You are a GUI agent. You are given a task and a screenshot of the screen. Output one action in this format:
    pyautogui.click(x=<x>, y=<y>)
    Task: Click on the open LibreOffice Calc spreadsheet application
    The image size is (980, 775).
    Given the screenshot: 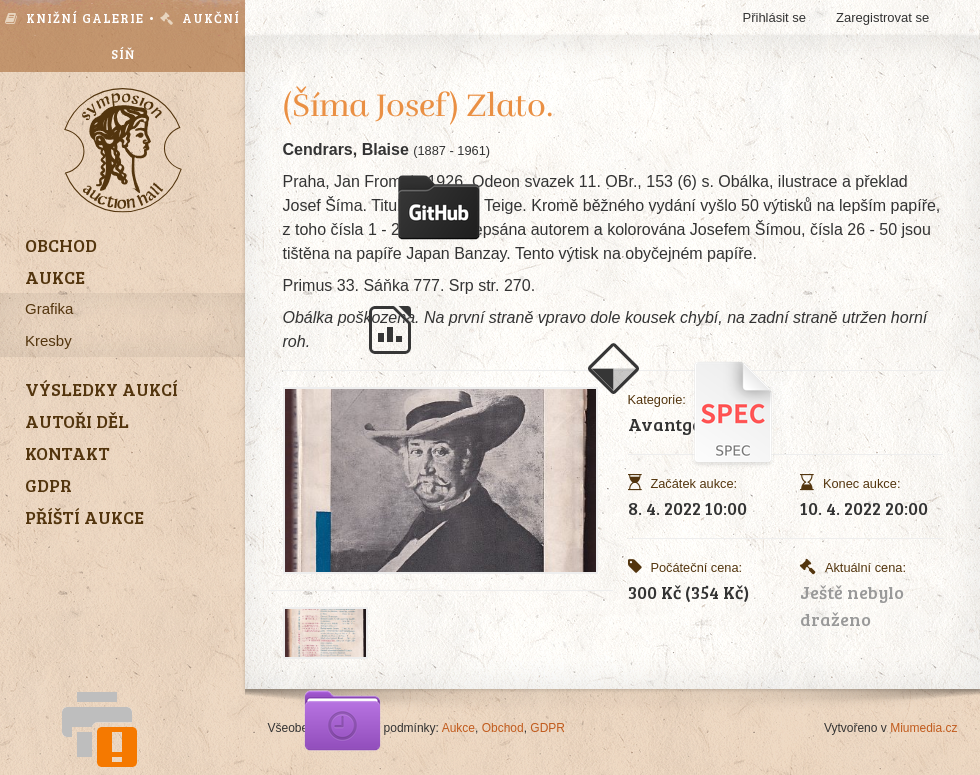 What is the action you would take?
    pyautogui.click(x=390, y=330)
    